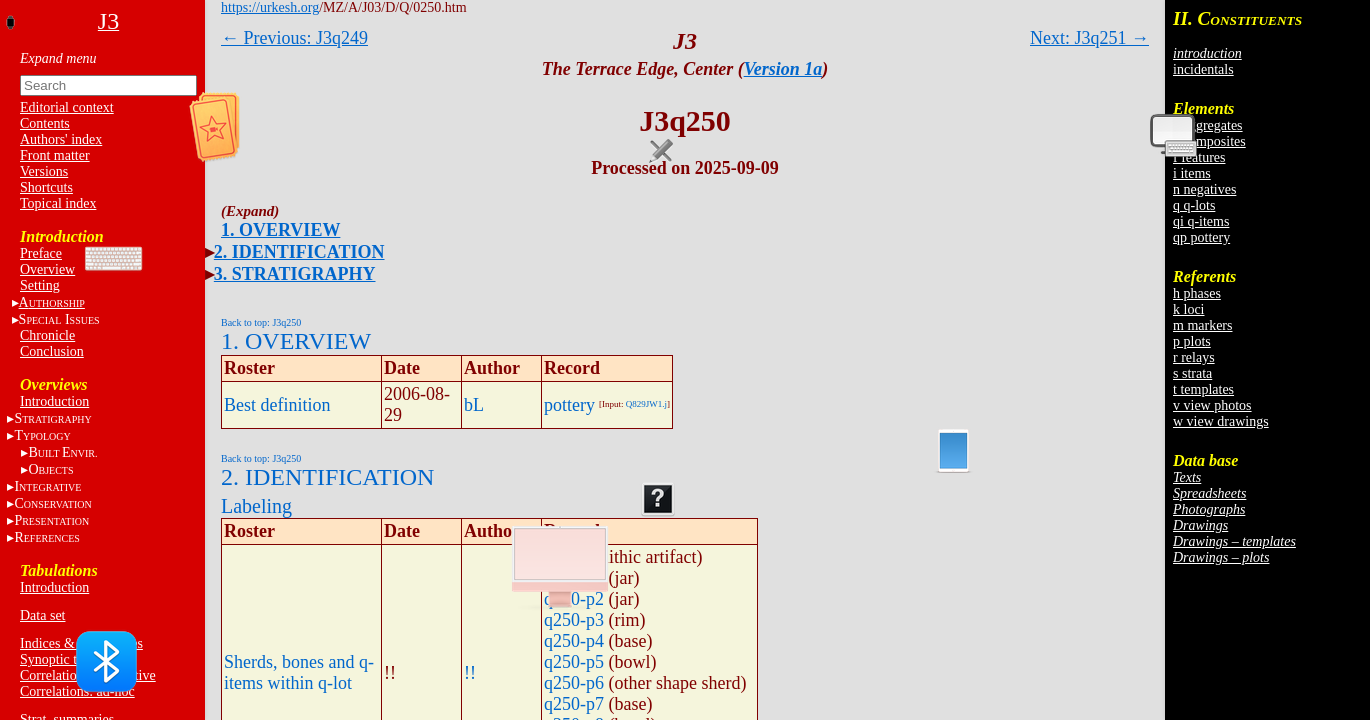  What do you see at coordinates (1173, 135) in the screenshot?
I see `access computer or desktop settings` at bounding box center [1173, 135].